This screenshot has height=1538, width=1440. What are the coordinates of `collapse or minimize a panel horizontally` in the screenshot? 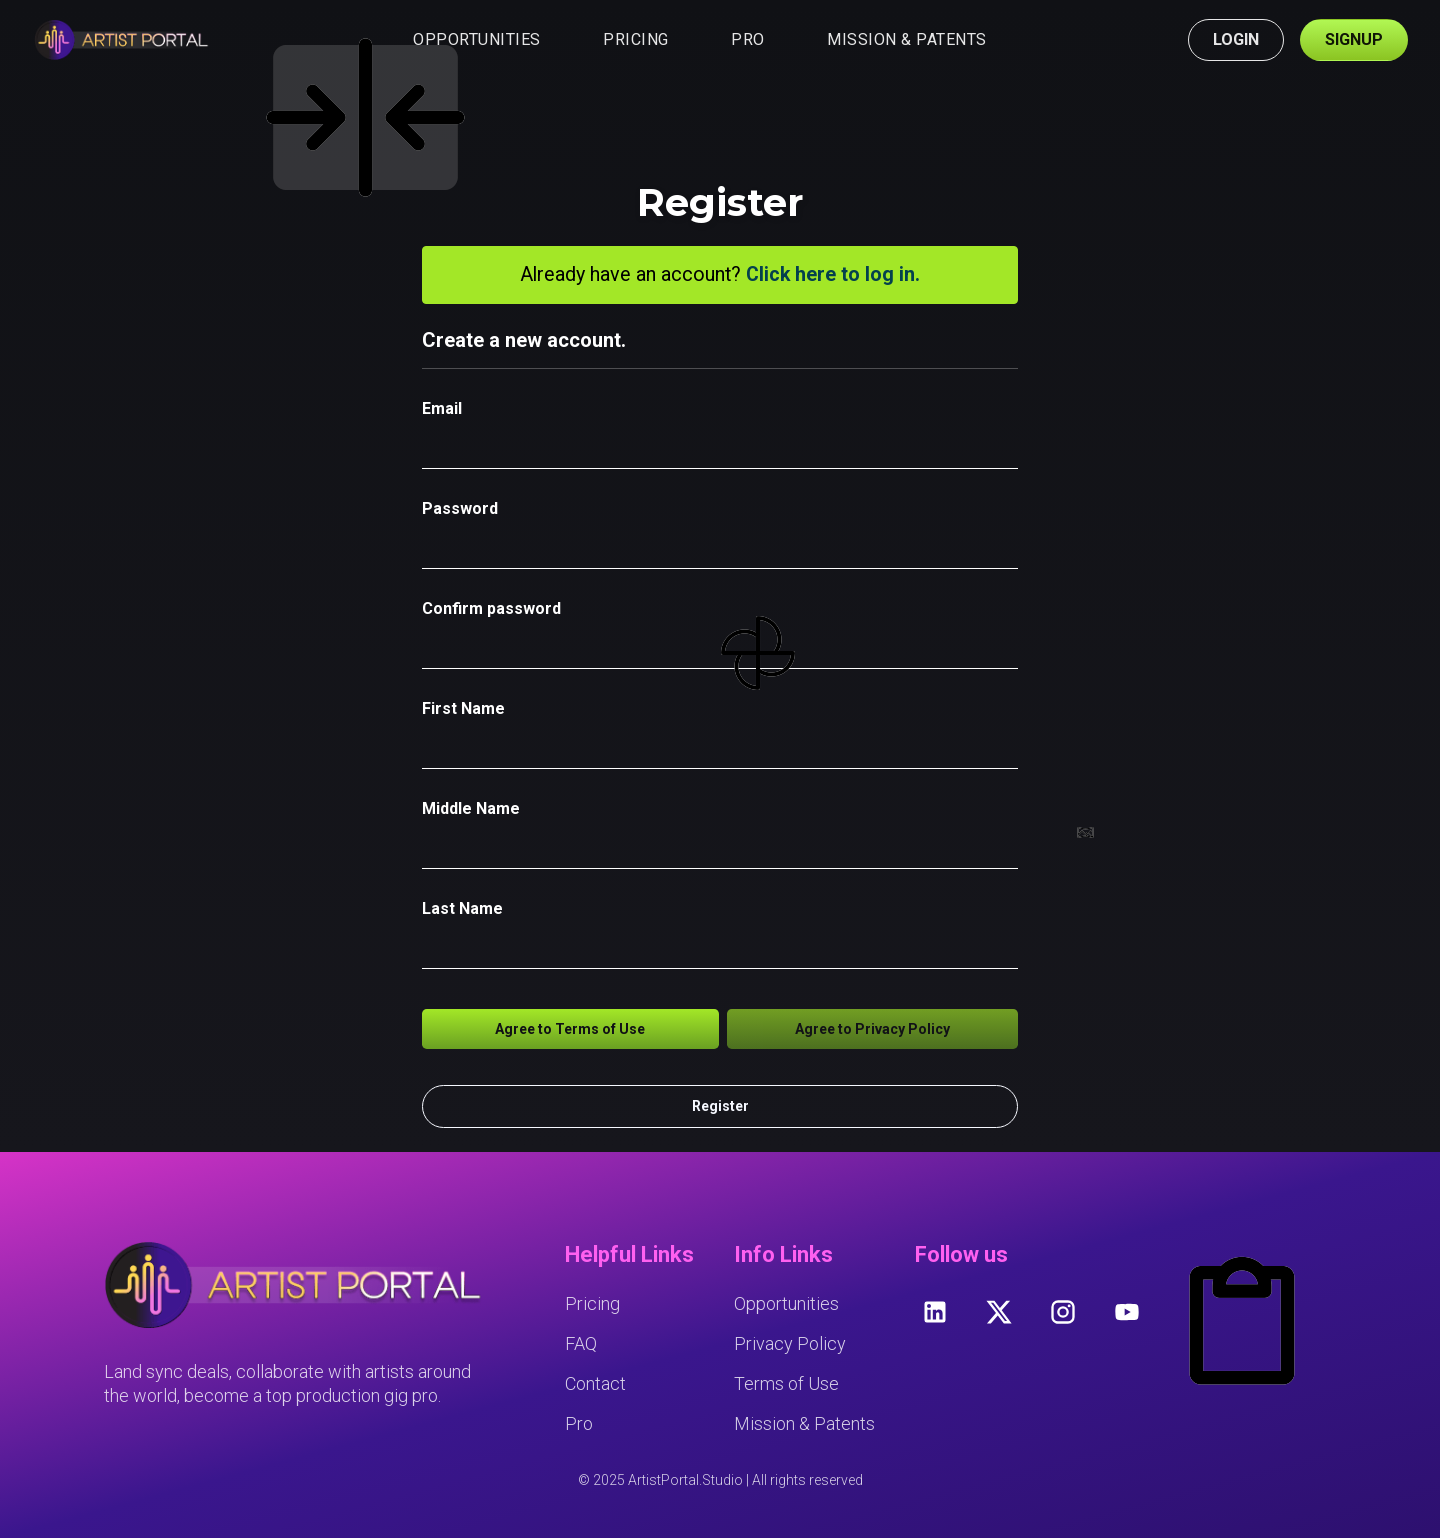 It's located at (365, 117).